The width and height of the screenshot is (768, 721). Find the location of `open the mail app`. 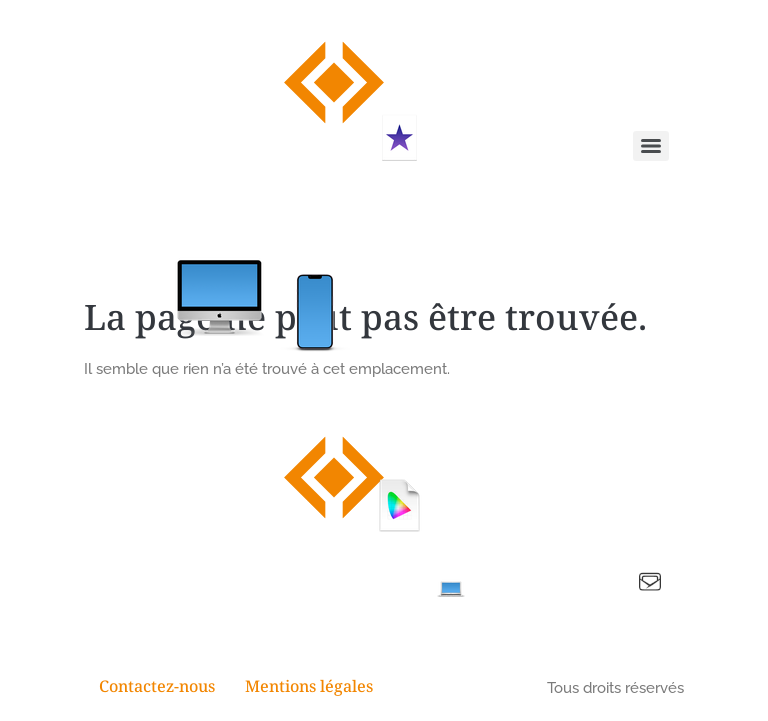

open the mail app is located at coordinates (650, 581).